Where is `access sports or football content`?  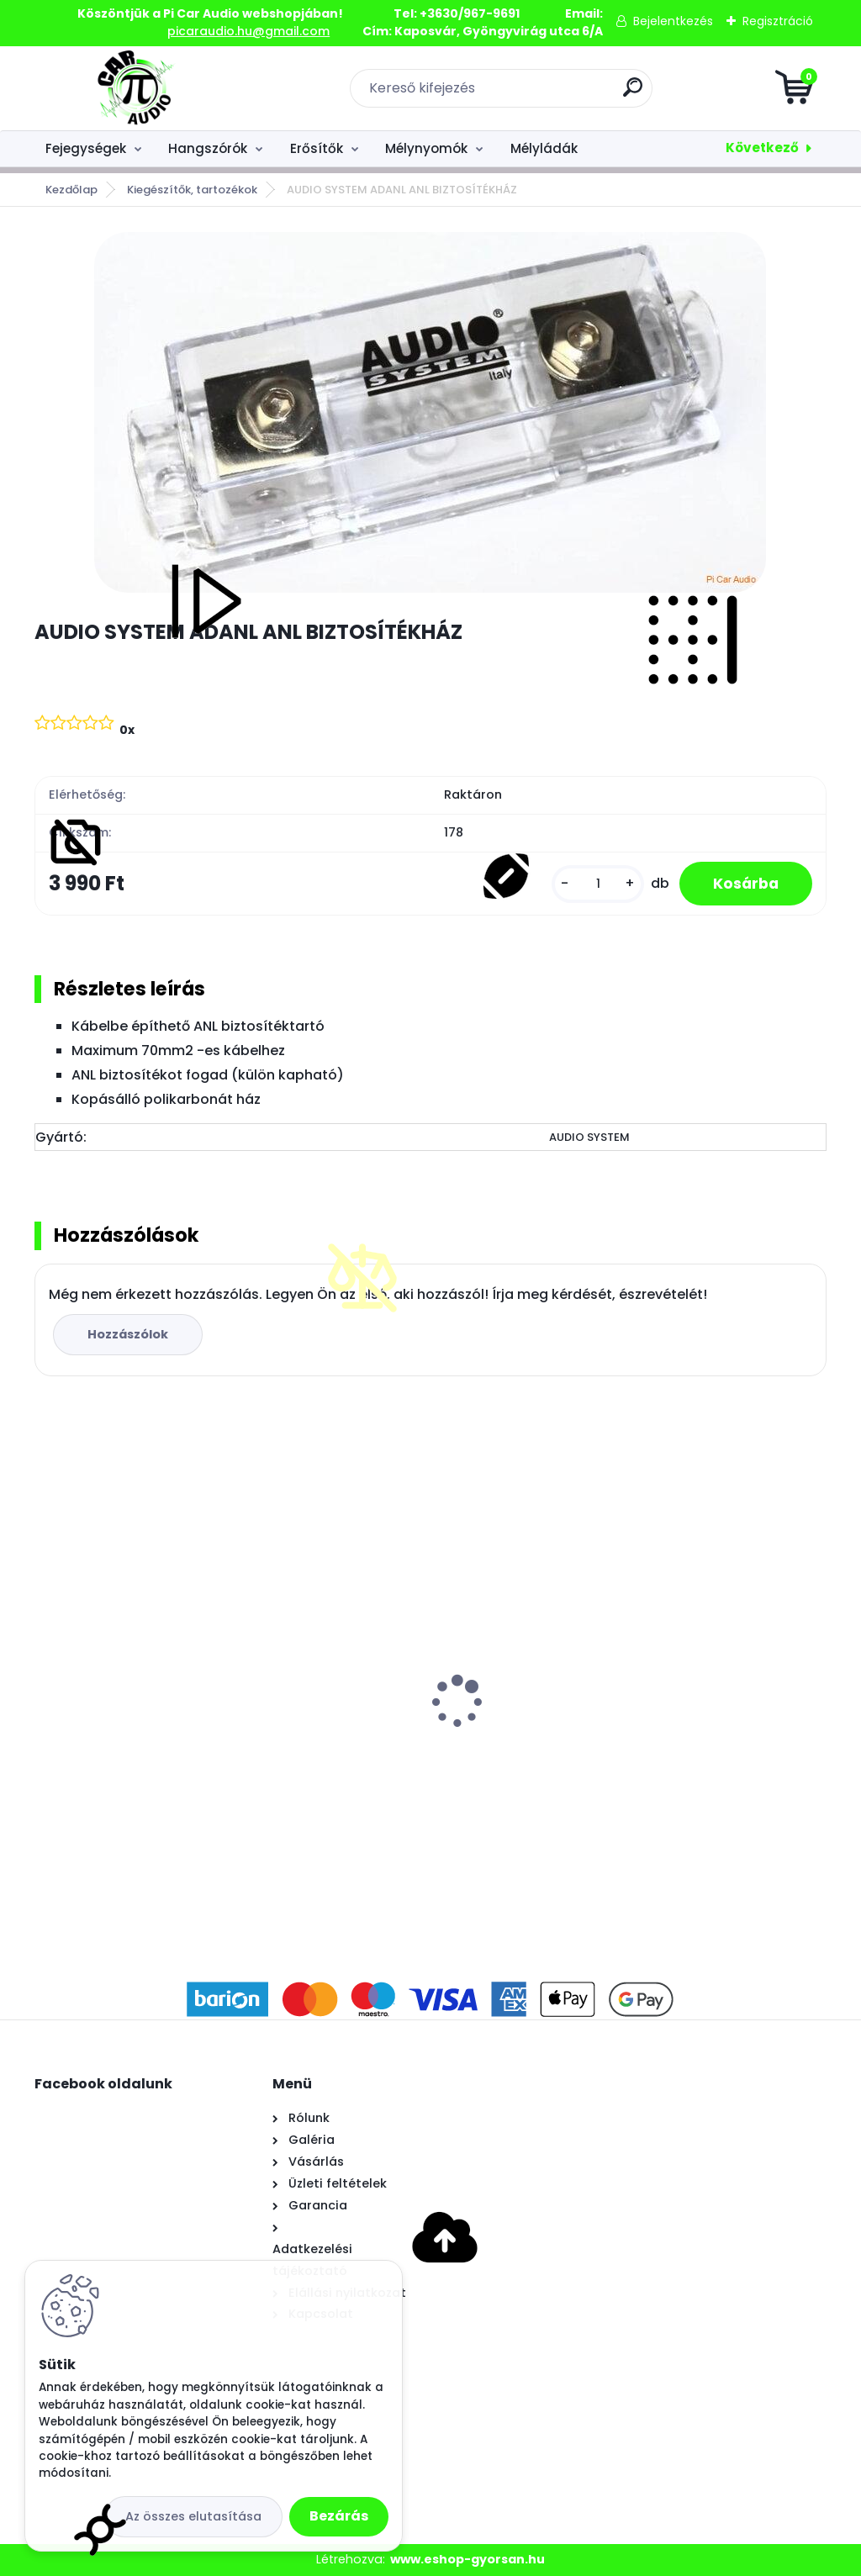
access sports or football content is located at coordinates (506, 876).